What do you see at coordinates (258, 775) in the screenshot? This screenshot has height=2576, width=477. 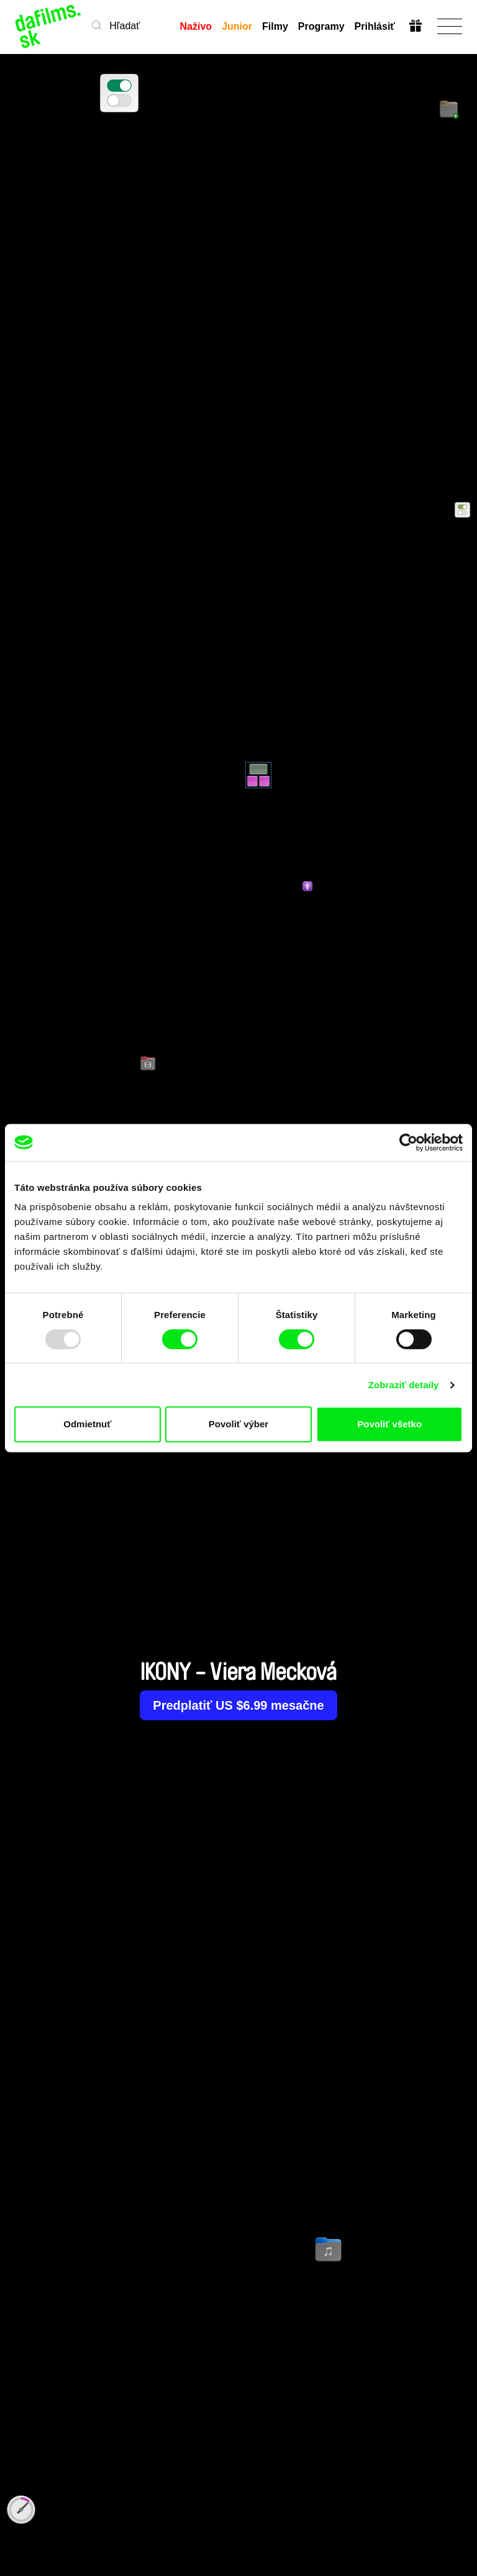 I see `select all items in the current view` at bounding box center [258, 775].